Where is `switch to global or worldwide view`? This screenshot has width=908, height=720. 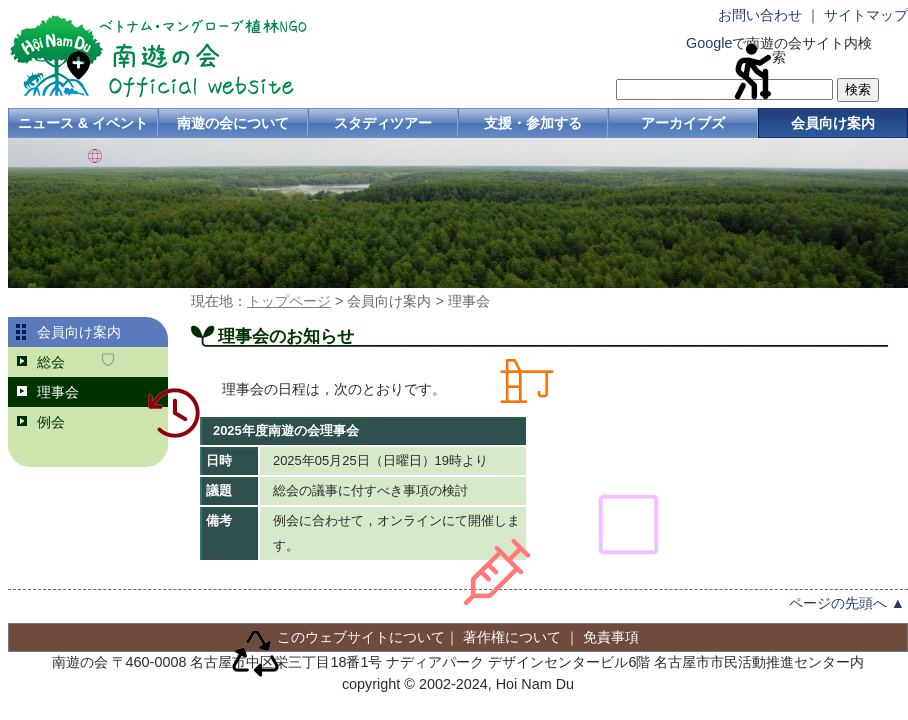
switch to global or worldwide view is located at coordinates (95, 156).